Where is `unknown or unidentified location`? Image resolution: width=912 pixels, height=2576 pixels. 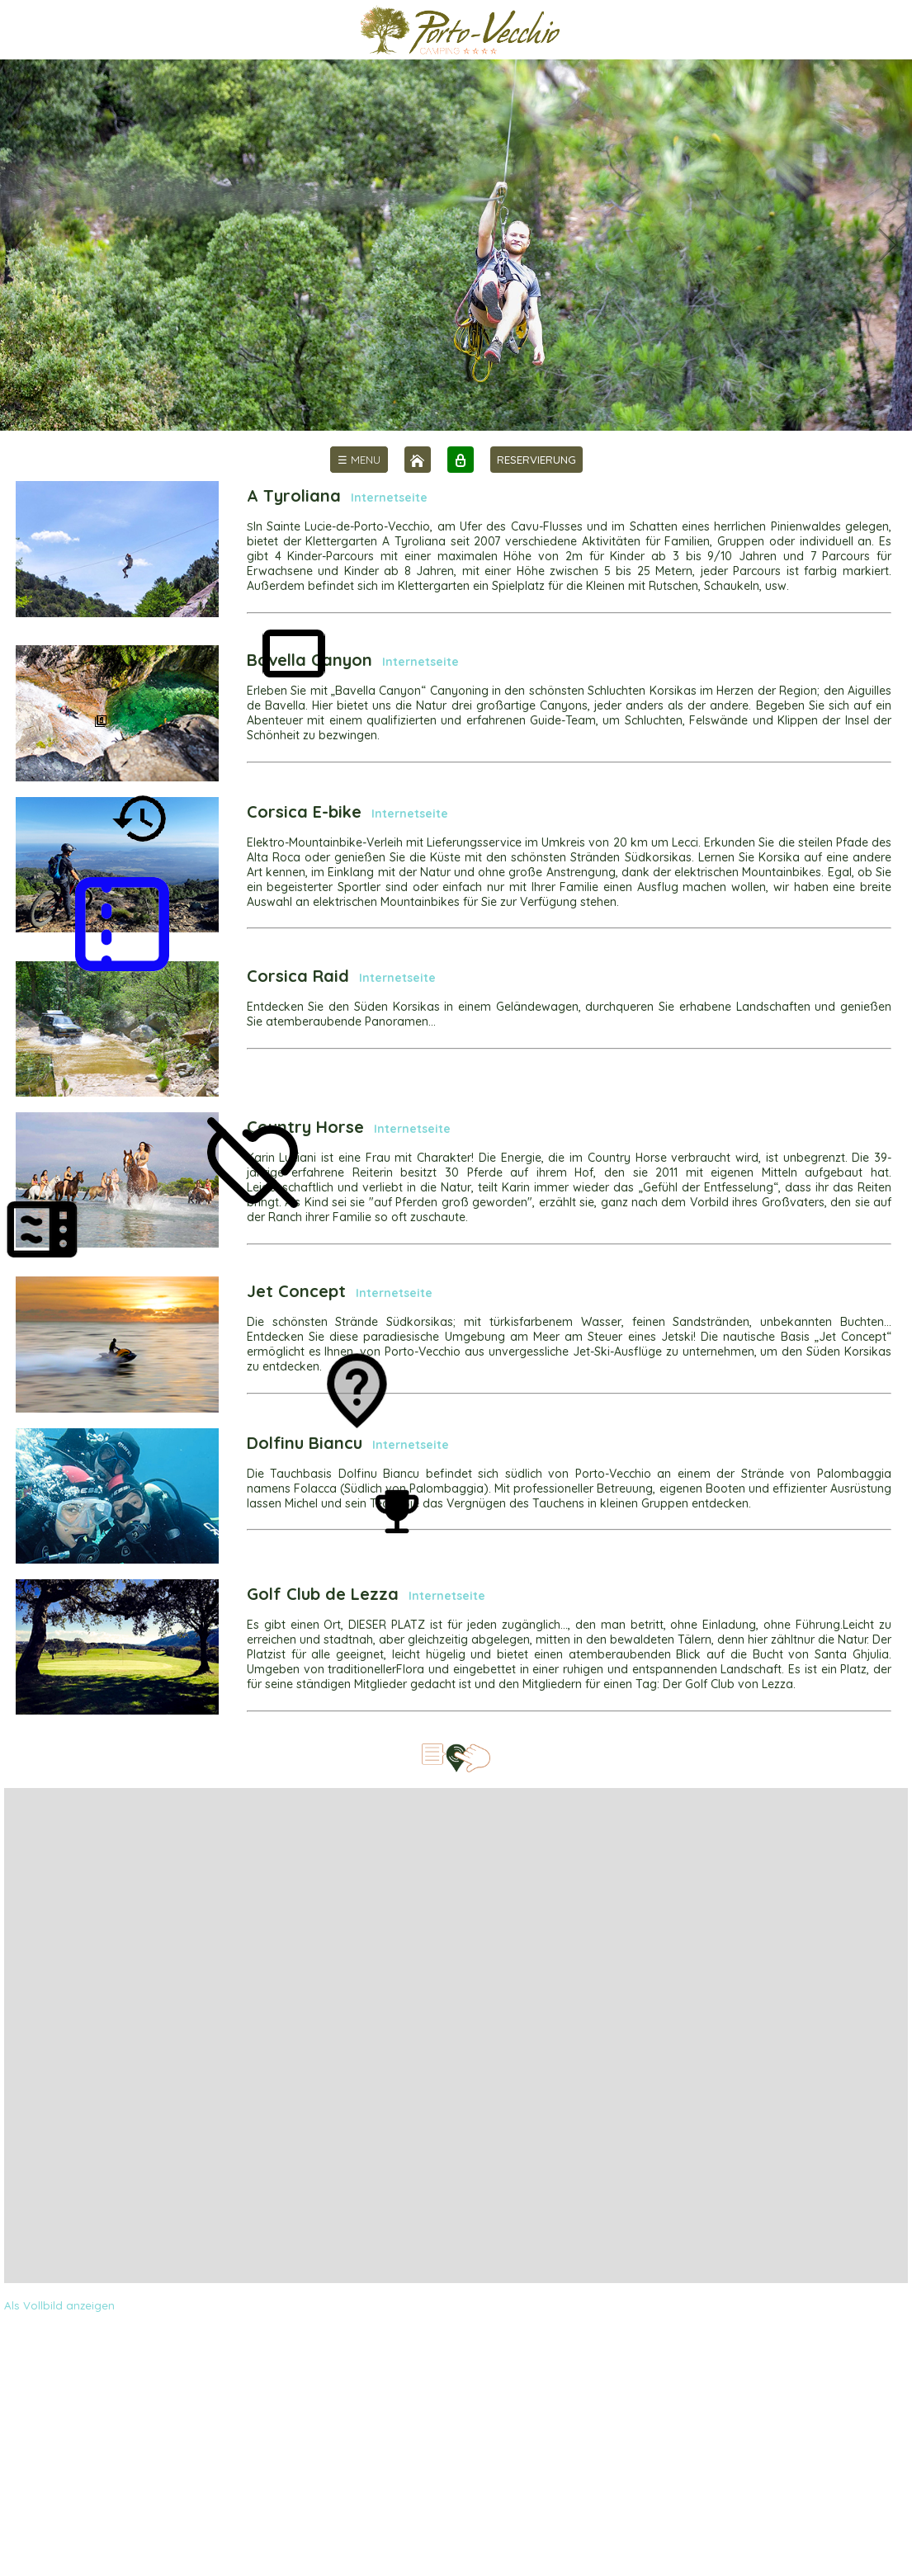 unknown or unidentified location is located at coordinates (357, 1390).